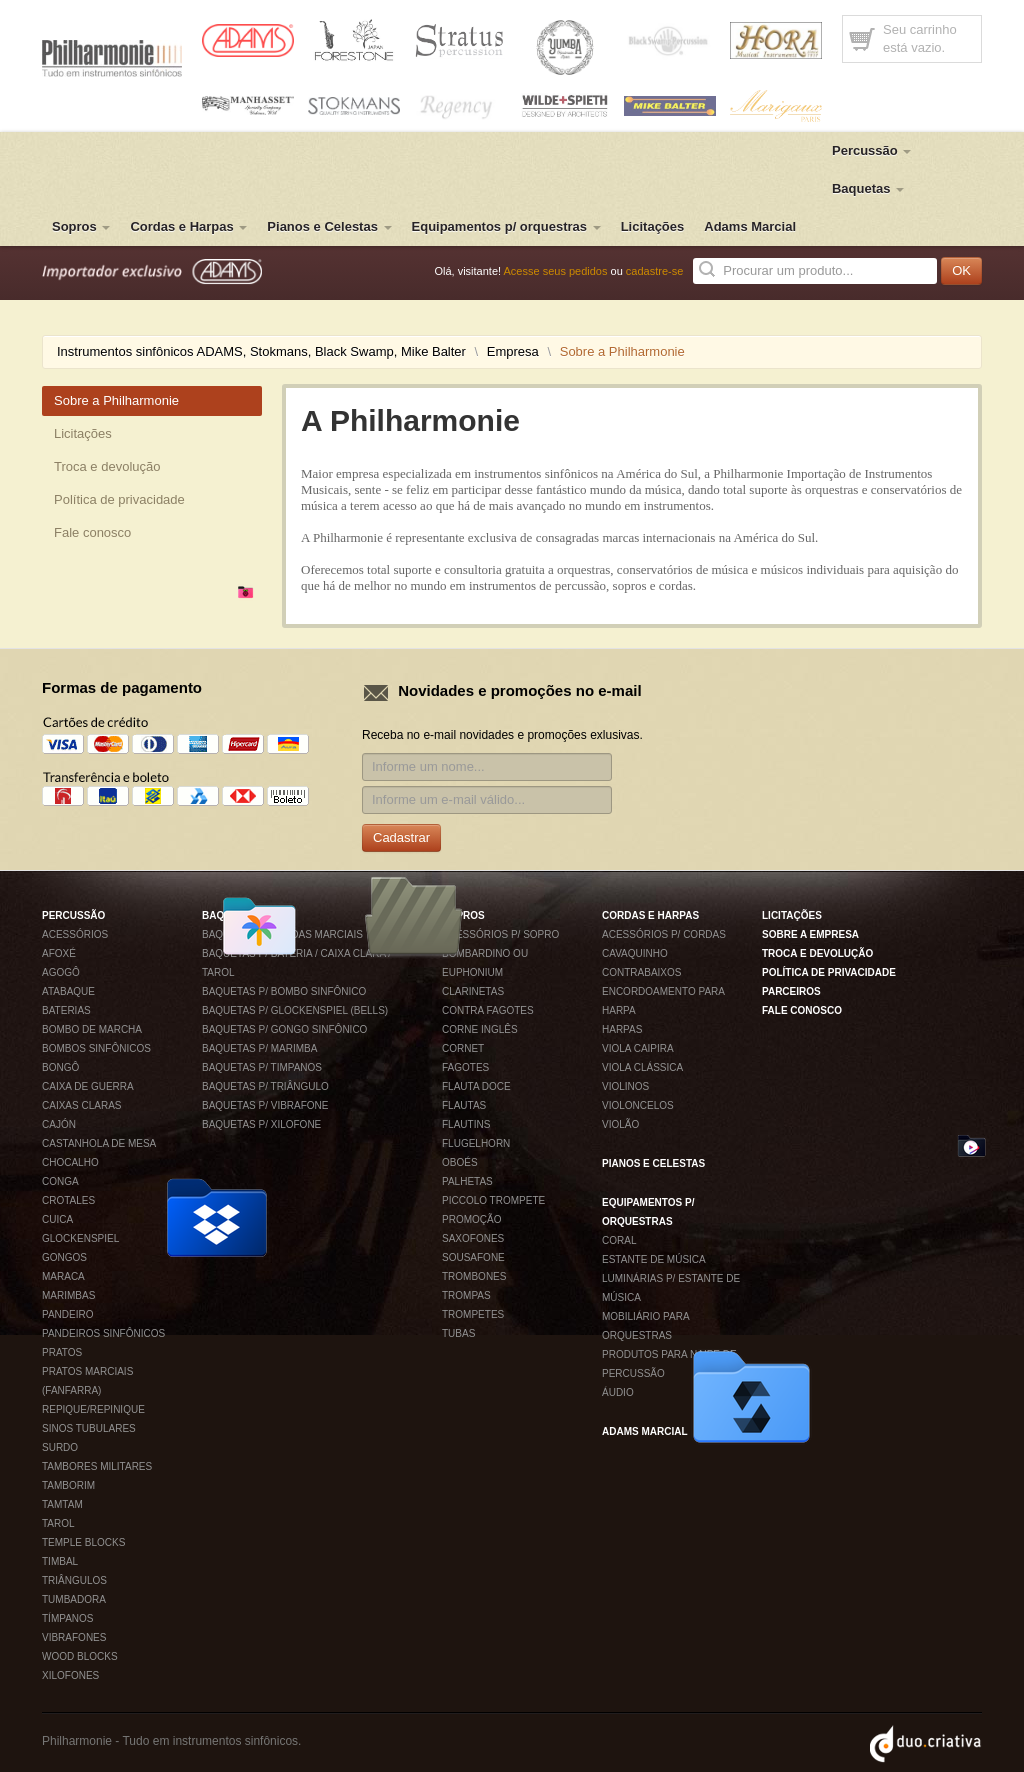 This screenshot has height=1772, width=1024. I want to click on open google palm ai project folder, so click(259, 928).